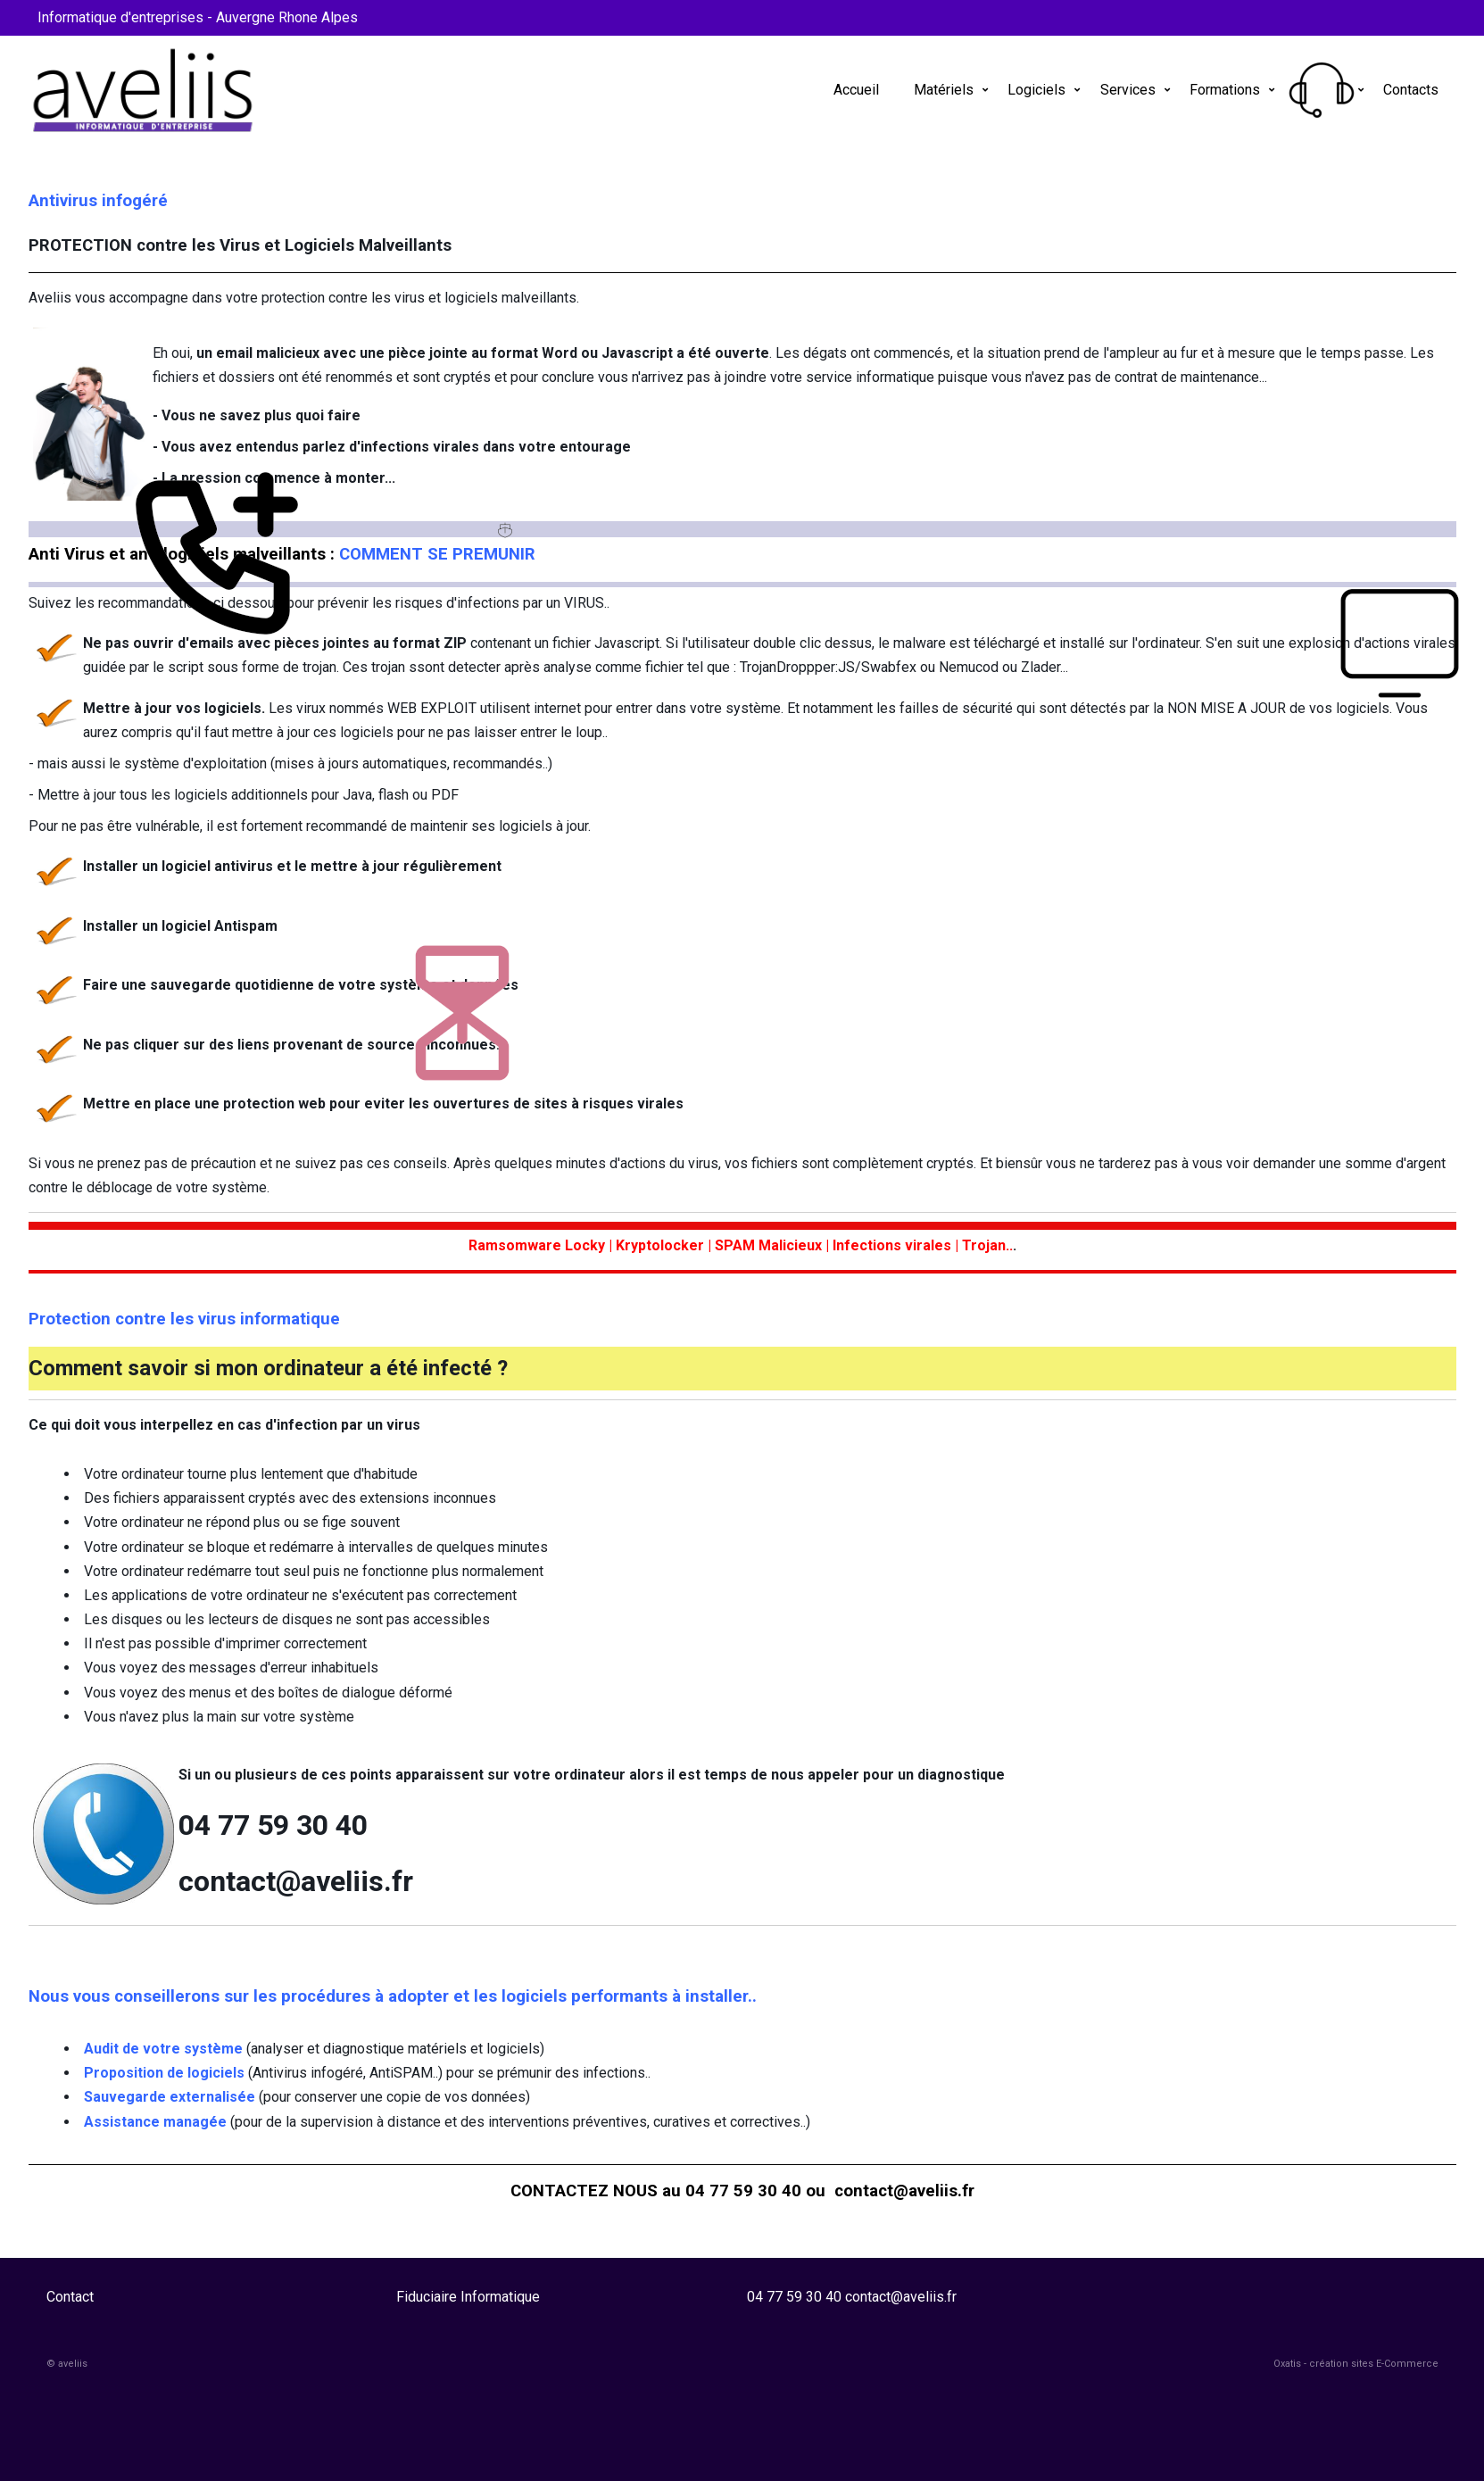 The height and width of the screenshot is (2481, 1484). What do you see at coordinates (1399, 638) in the screenshot?
I see `view display settings` at bounding box center [1399, 638].